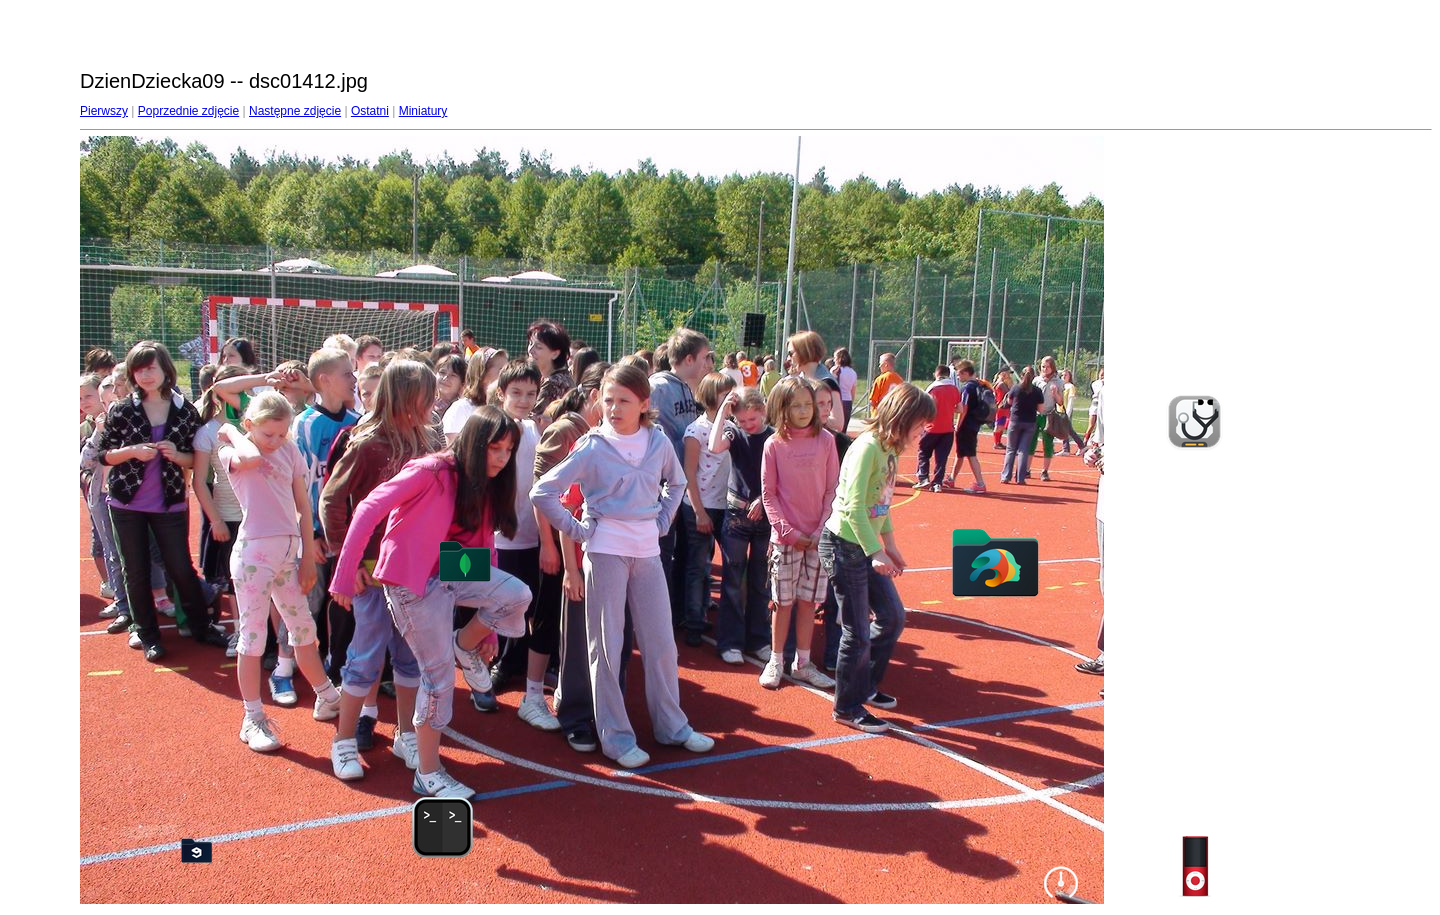 The height and width of the screenshot is (915, 1440). Describe the element at coordinates (1194, 422) in the screenshot. I see `access disk health and diagnostic settings` at that location.